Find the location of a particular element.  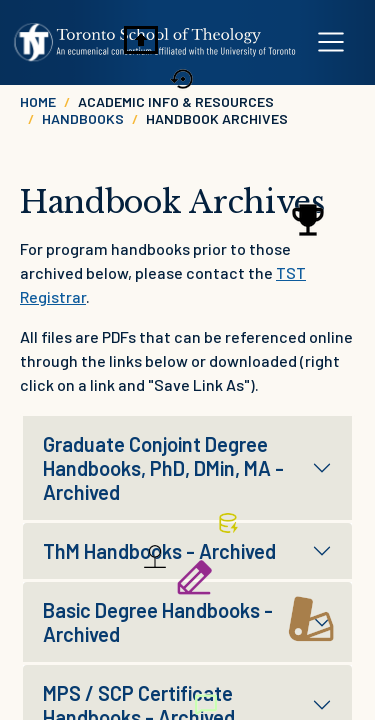

view achievements or awards is located at coordinates (308, 220).